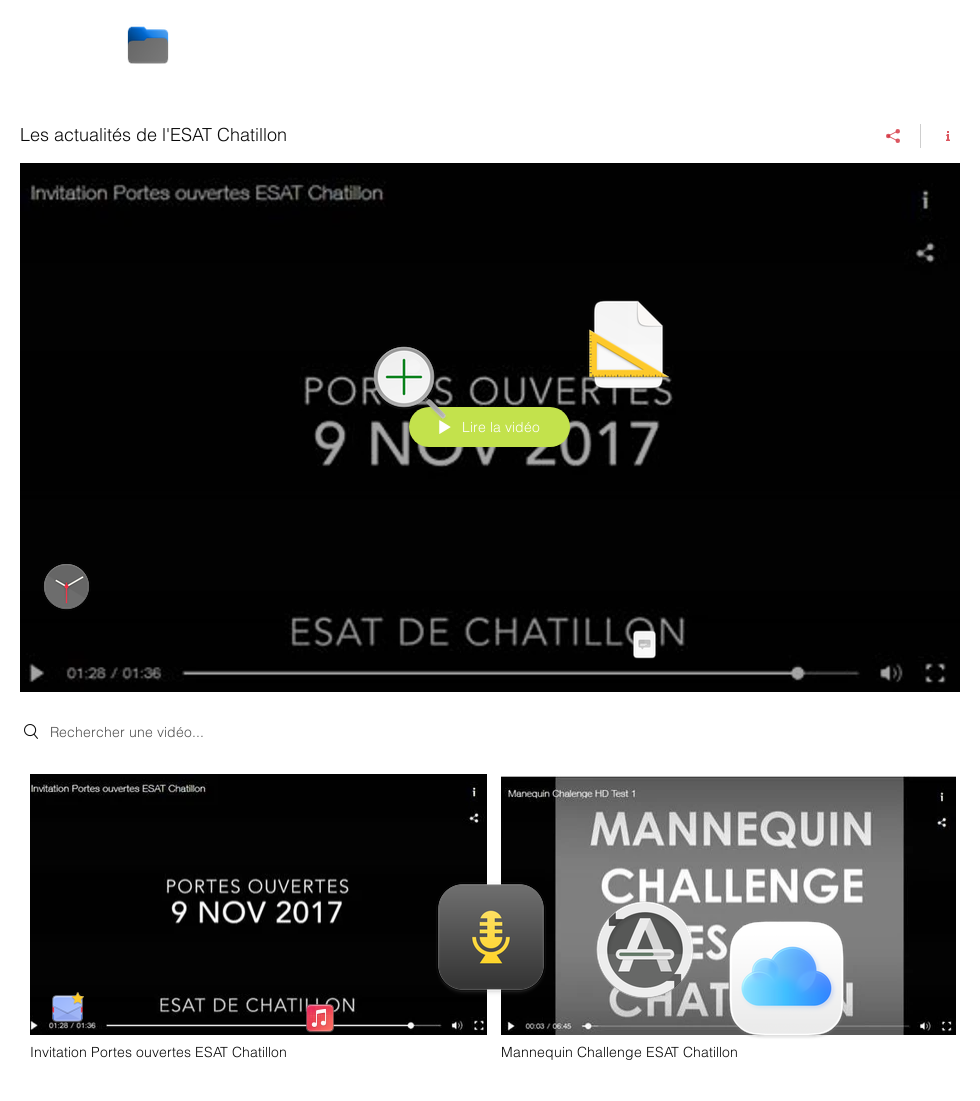  Describe the element at coordinates (148, 45) in the screenshot. I see `open folder containing files` at that location.